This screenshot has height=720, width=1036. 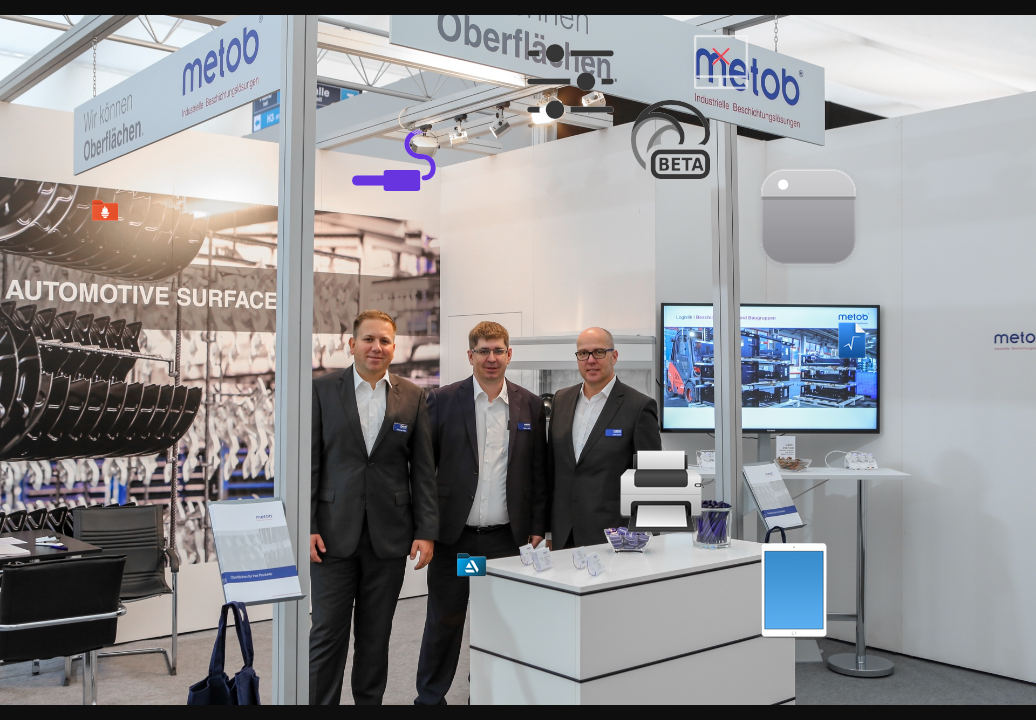 I want to click on audio output via headphones, so click(x=394, y=170).